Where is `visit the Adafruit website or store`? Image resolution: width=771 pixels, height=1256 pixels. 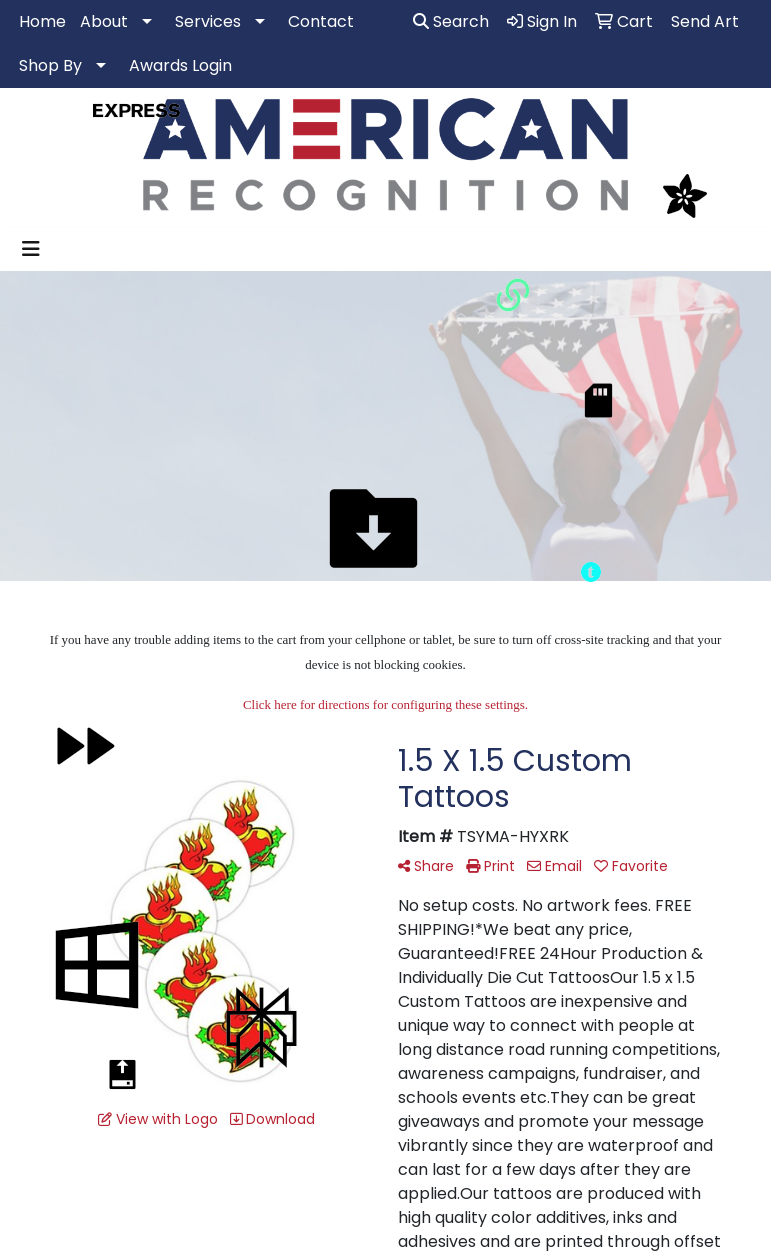 visit the Adafruit website or store is located at coordinates (685, 196).